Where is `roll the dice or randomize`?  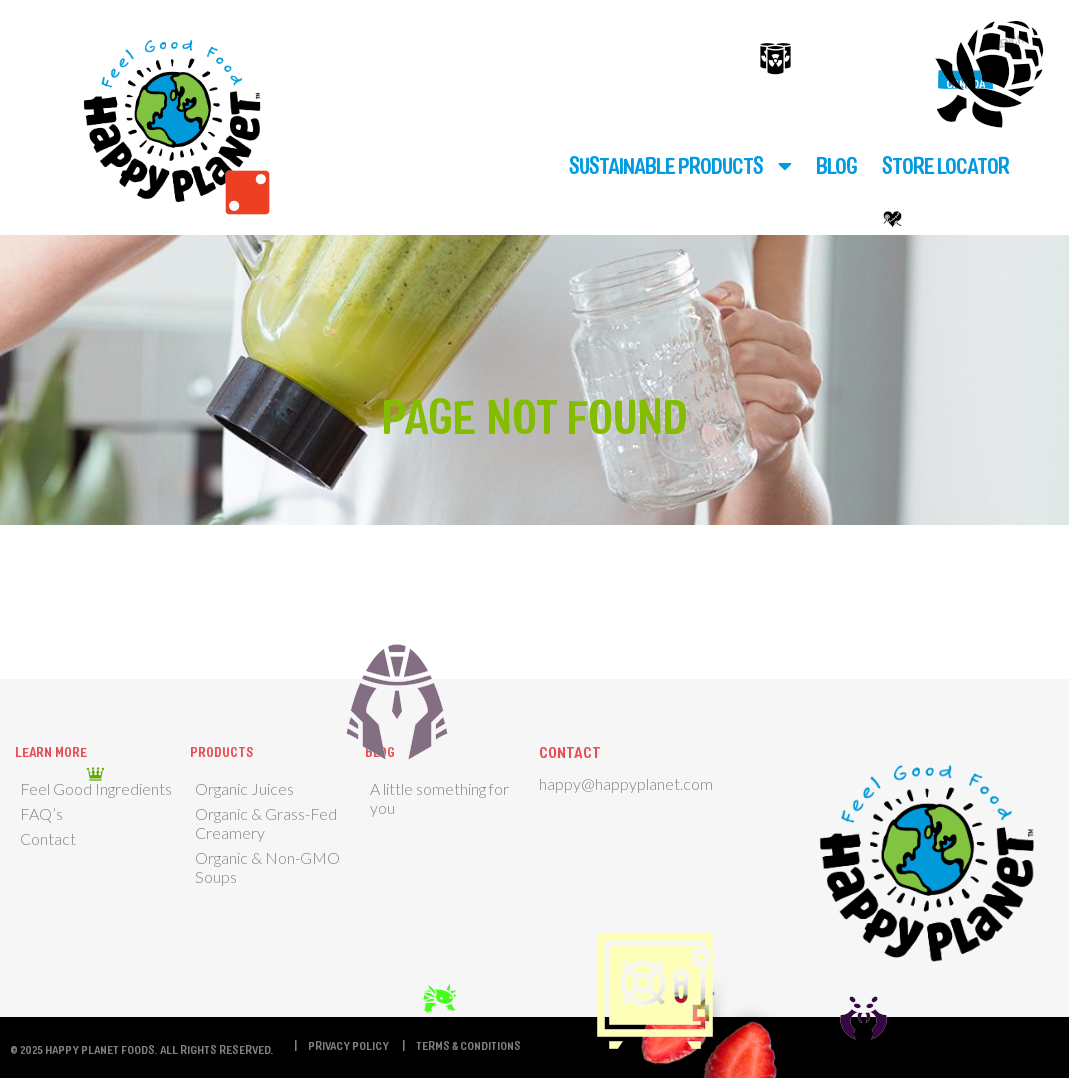 roll the dice or randomize is located at coordinates (247, 192).